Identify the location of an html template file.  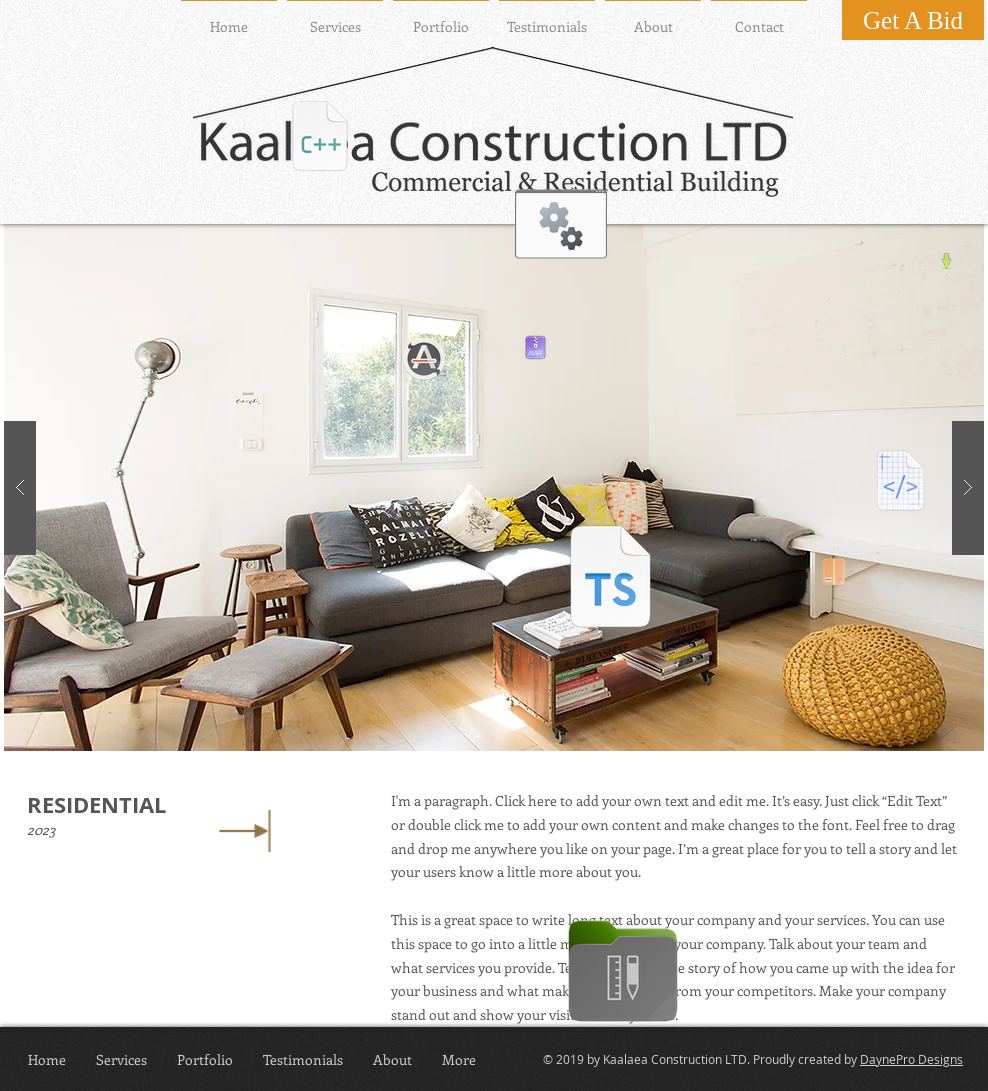
(900, 480).